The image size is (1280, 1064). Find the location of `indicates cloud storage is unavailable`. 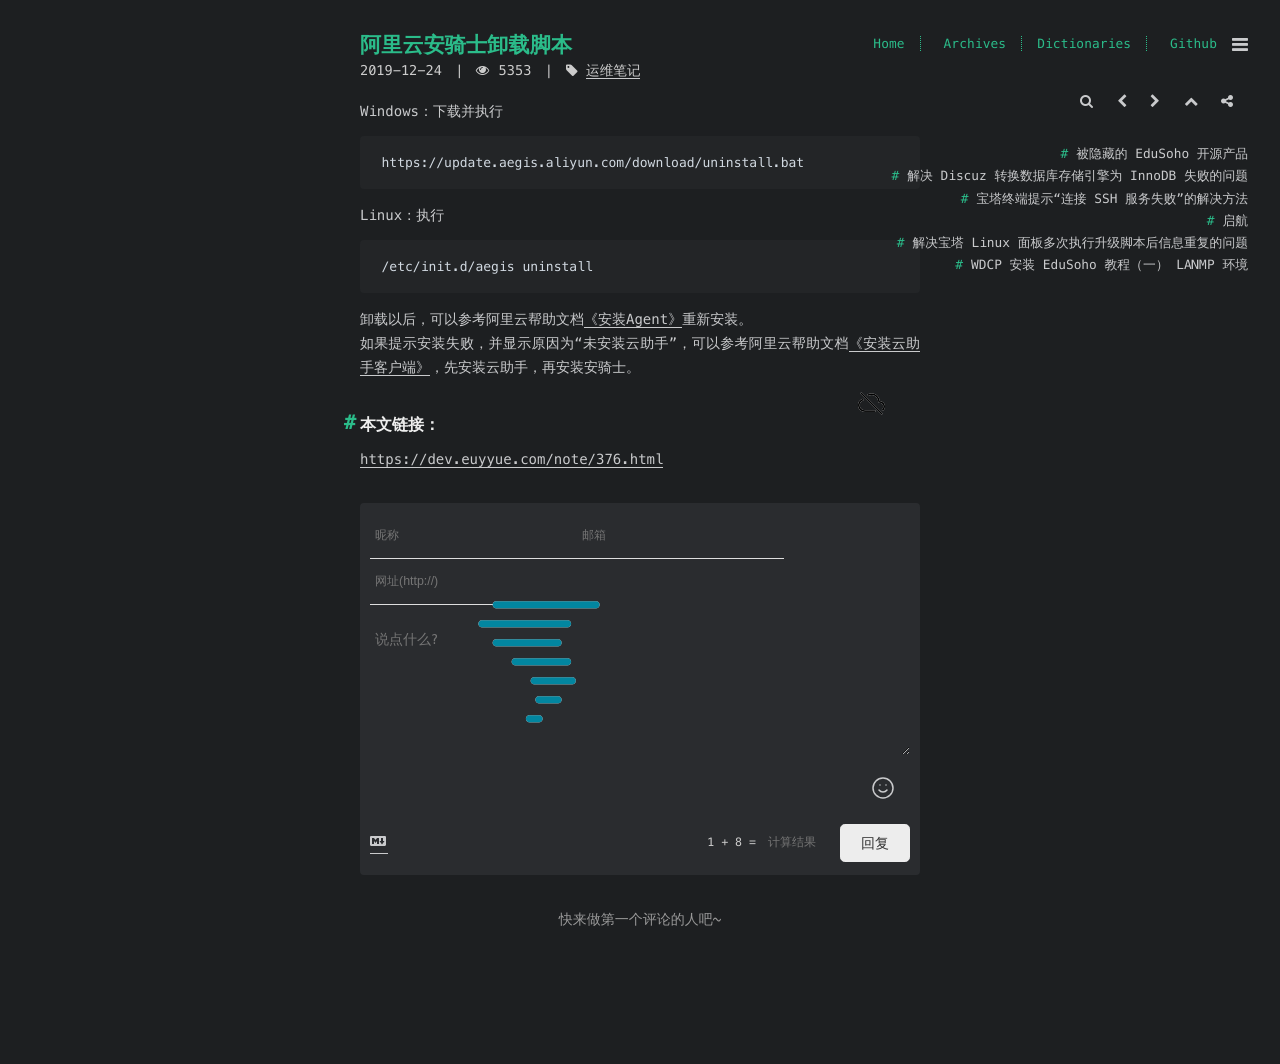

indicates cloud storage is unavailable is located at coordinates (871, 403).